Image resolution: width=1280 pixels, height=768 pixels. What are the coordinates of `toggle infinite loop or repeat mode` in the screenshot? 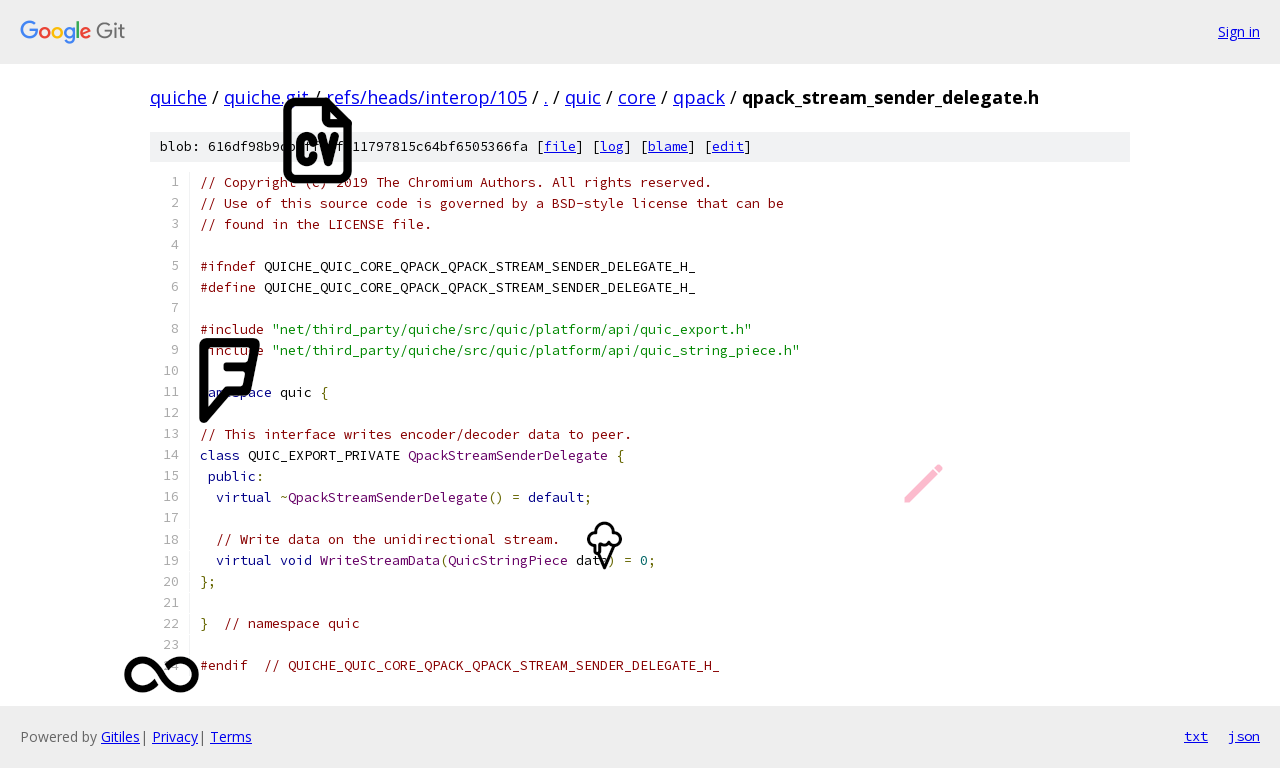 It's located at (161, 674).